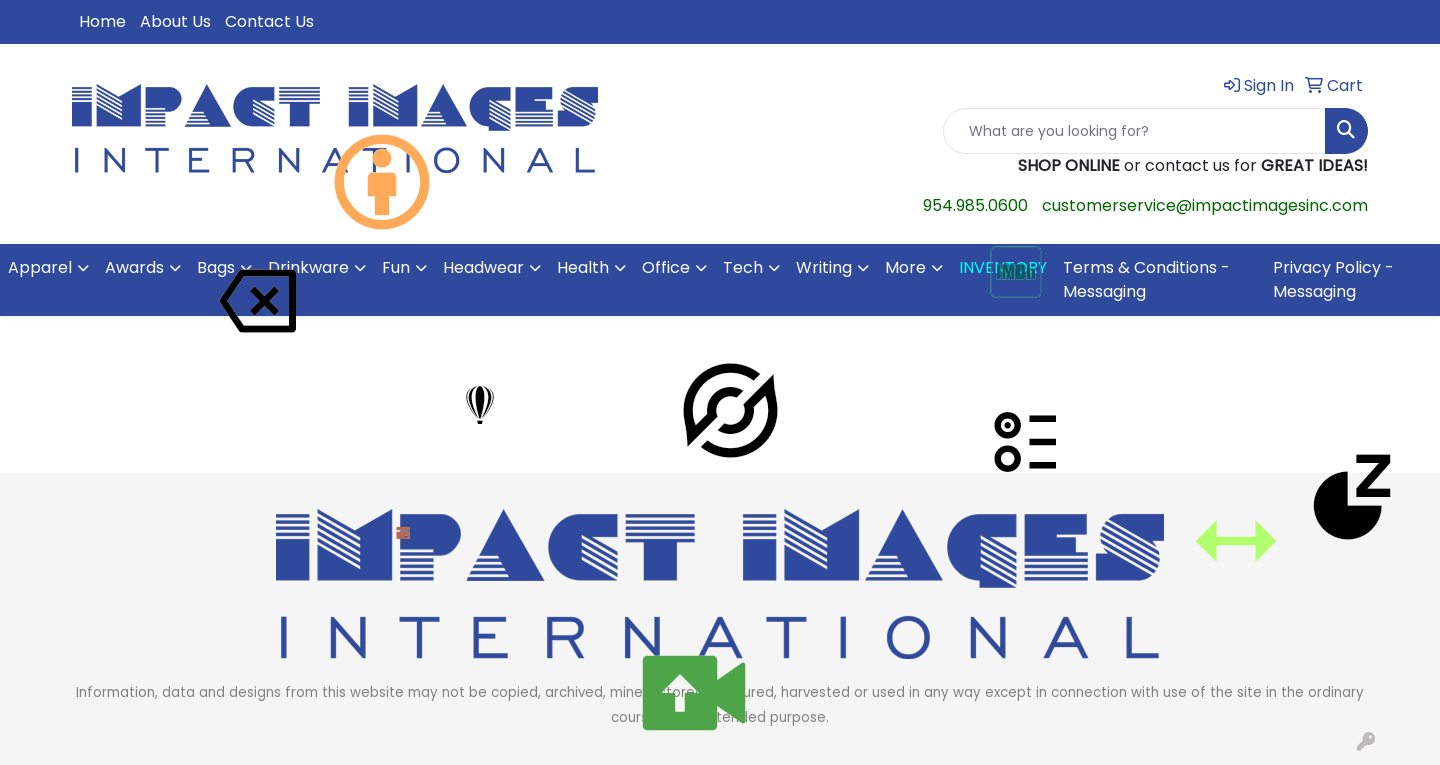 This screenshot has width=1440, height=765. I want to click on launch honor of kings game, so click(730, 410).